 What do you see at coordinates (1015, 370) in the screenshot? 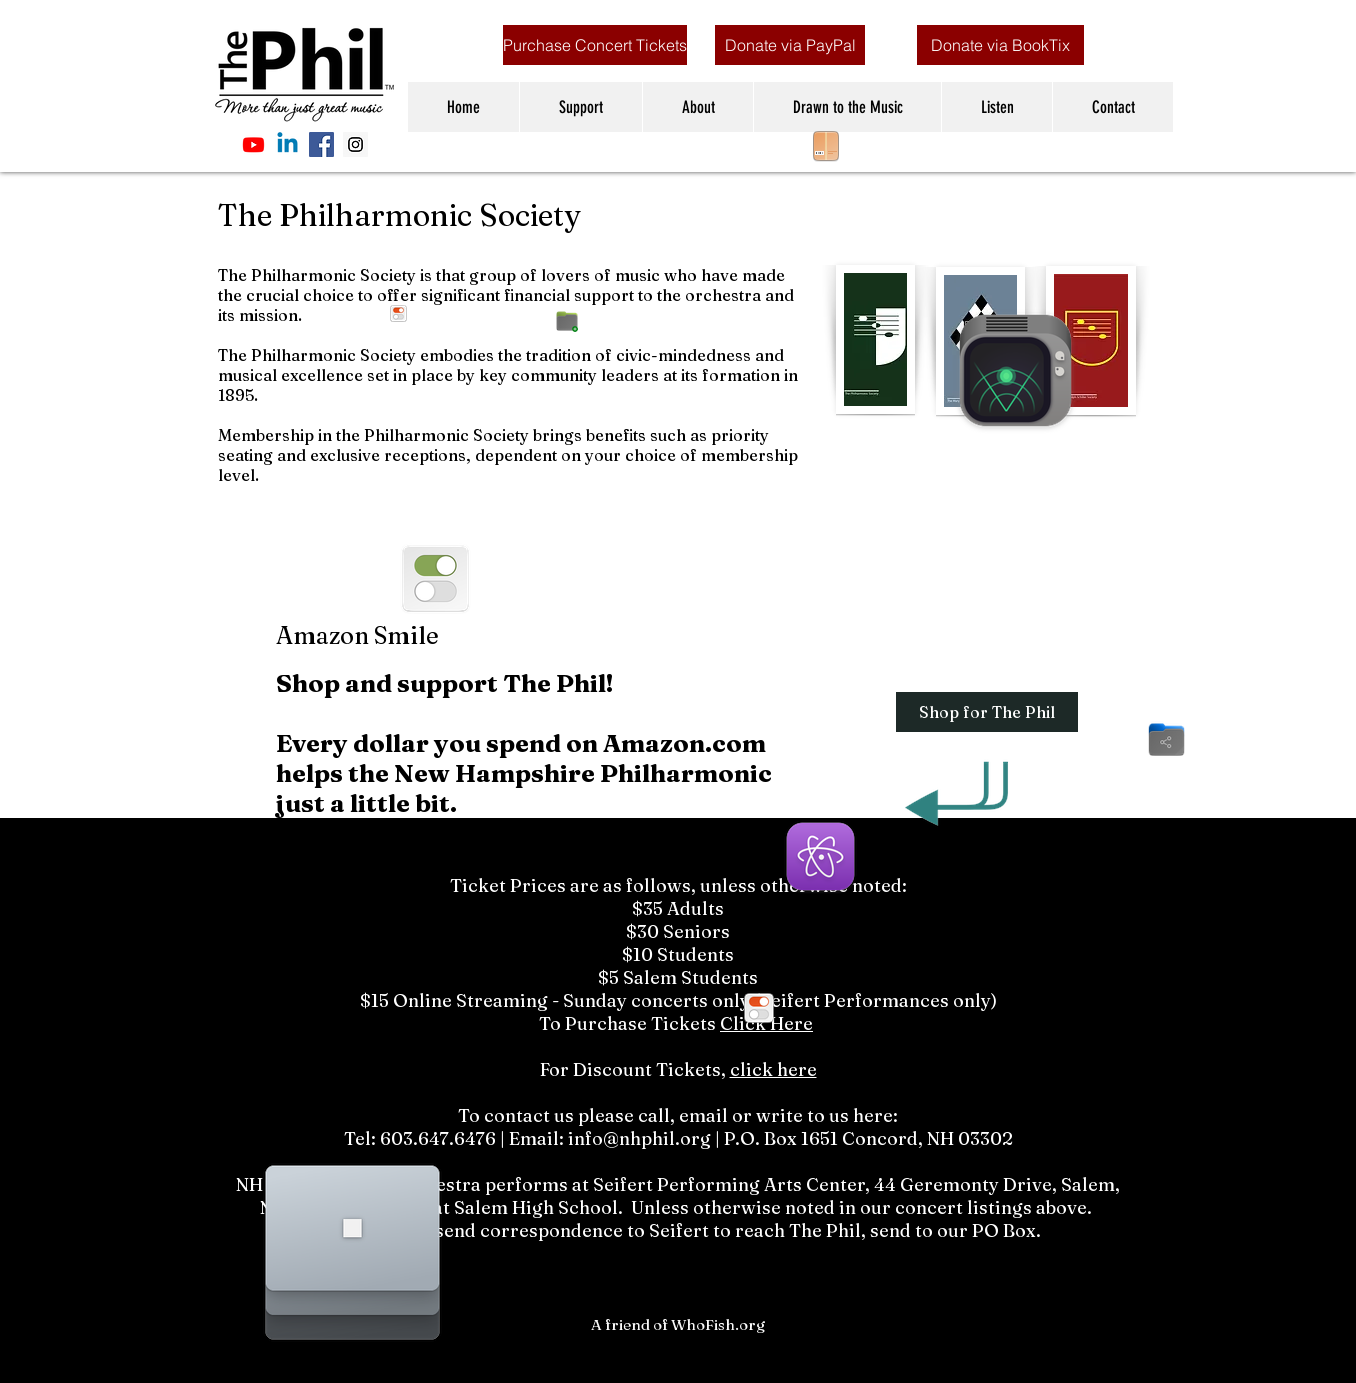
I see `open Echo app` at bounding box center [1015, 370].